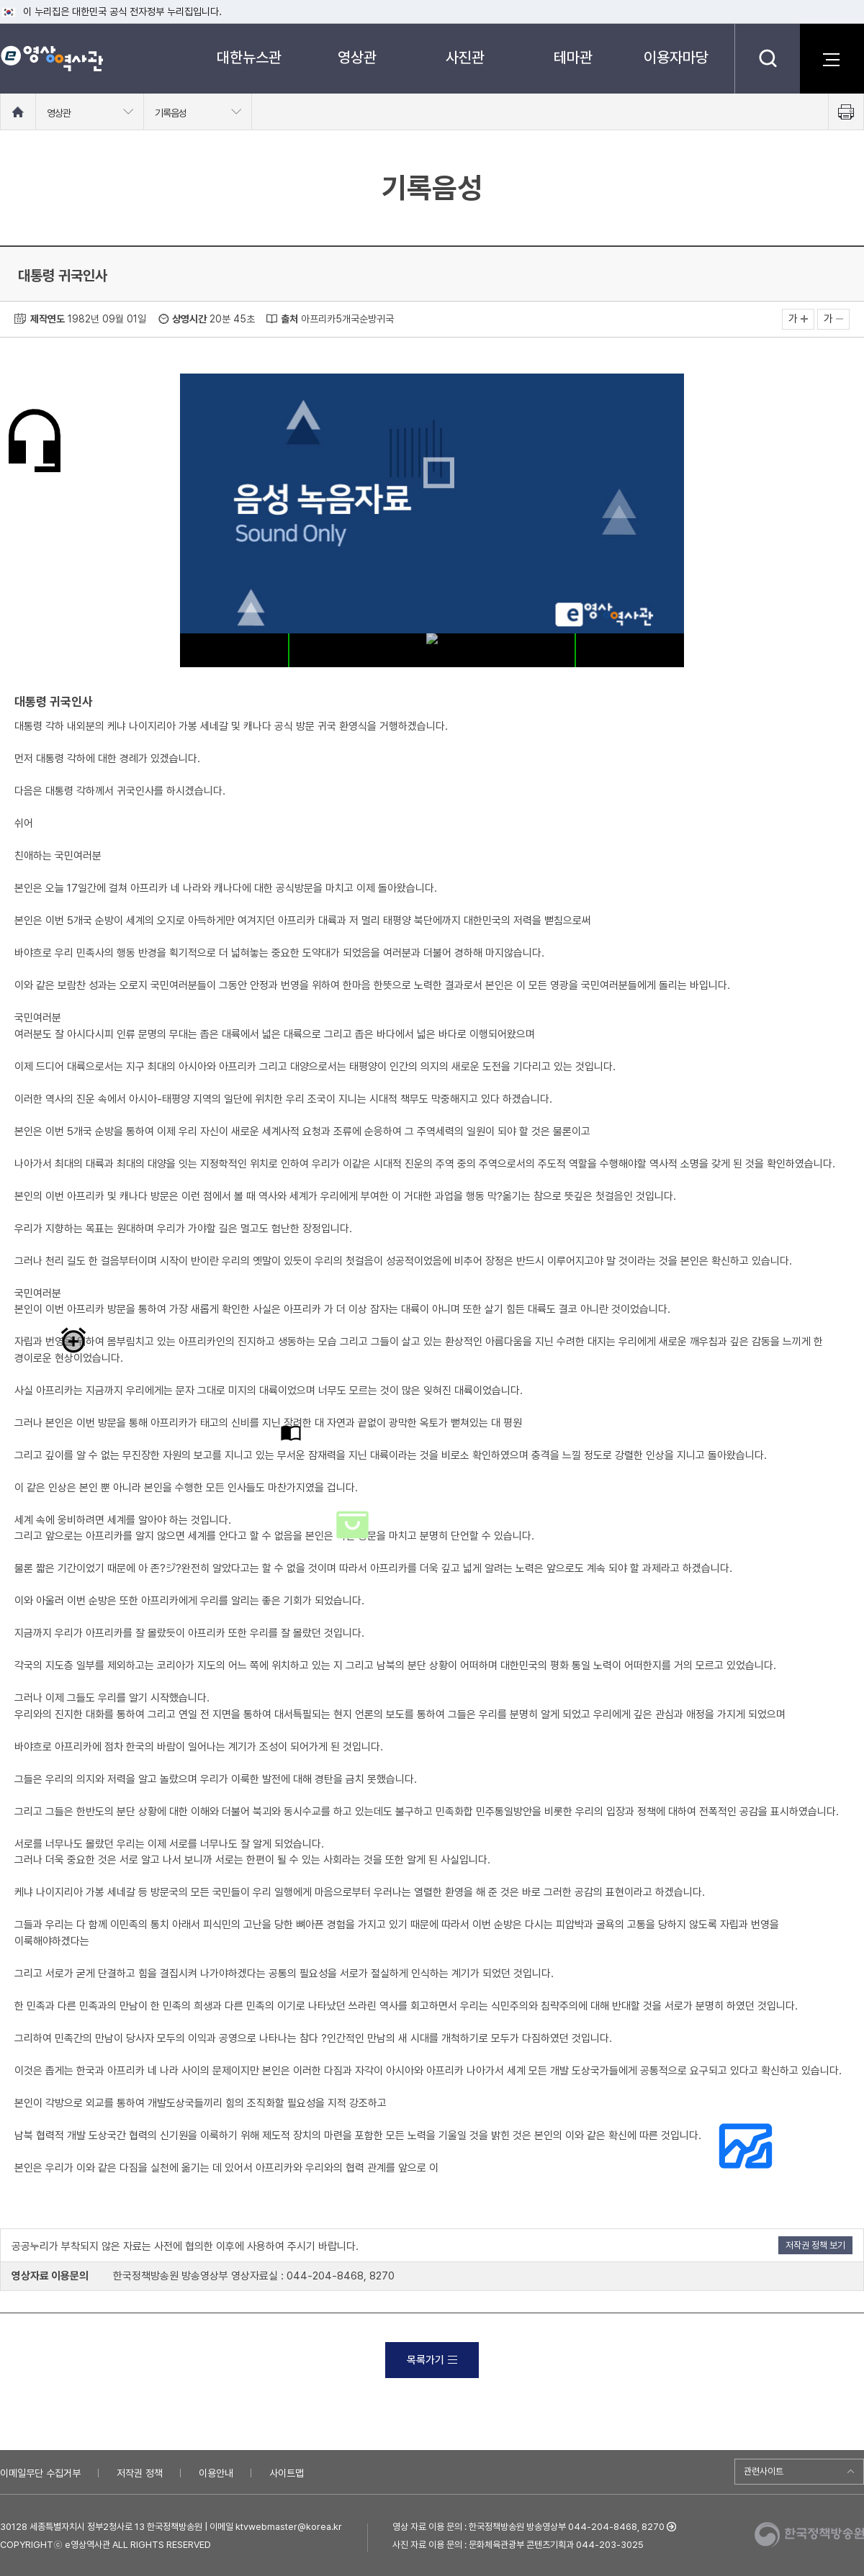 The height and width of the screenshot is (2576, 864). What do you see at coordinates (352, 1524) in the screenshot?
I see `view your shopping cart` at bounding box center [352, 1524].